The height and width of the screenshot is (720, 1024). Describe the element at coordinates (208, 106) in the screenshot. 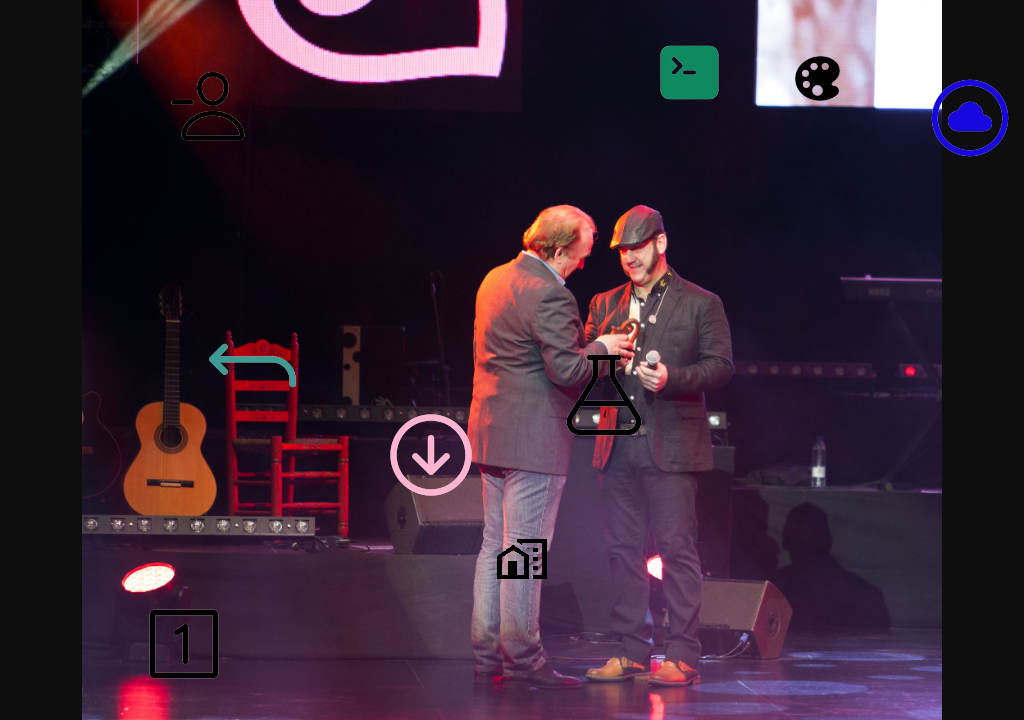

I see `remove a contact or friend` at that location.